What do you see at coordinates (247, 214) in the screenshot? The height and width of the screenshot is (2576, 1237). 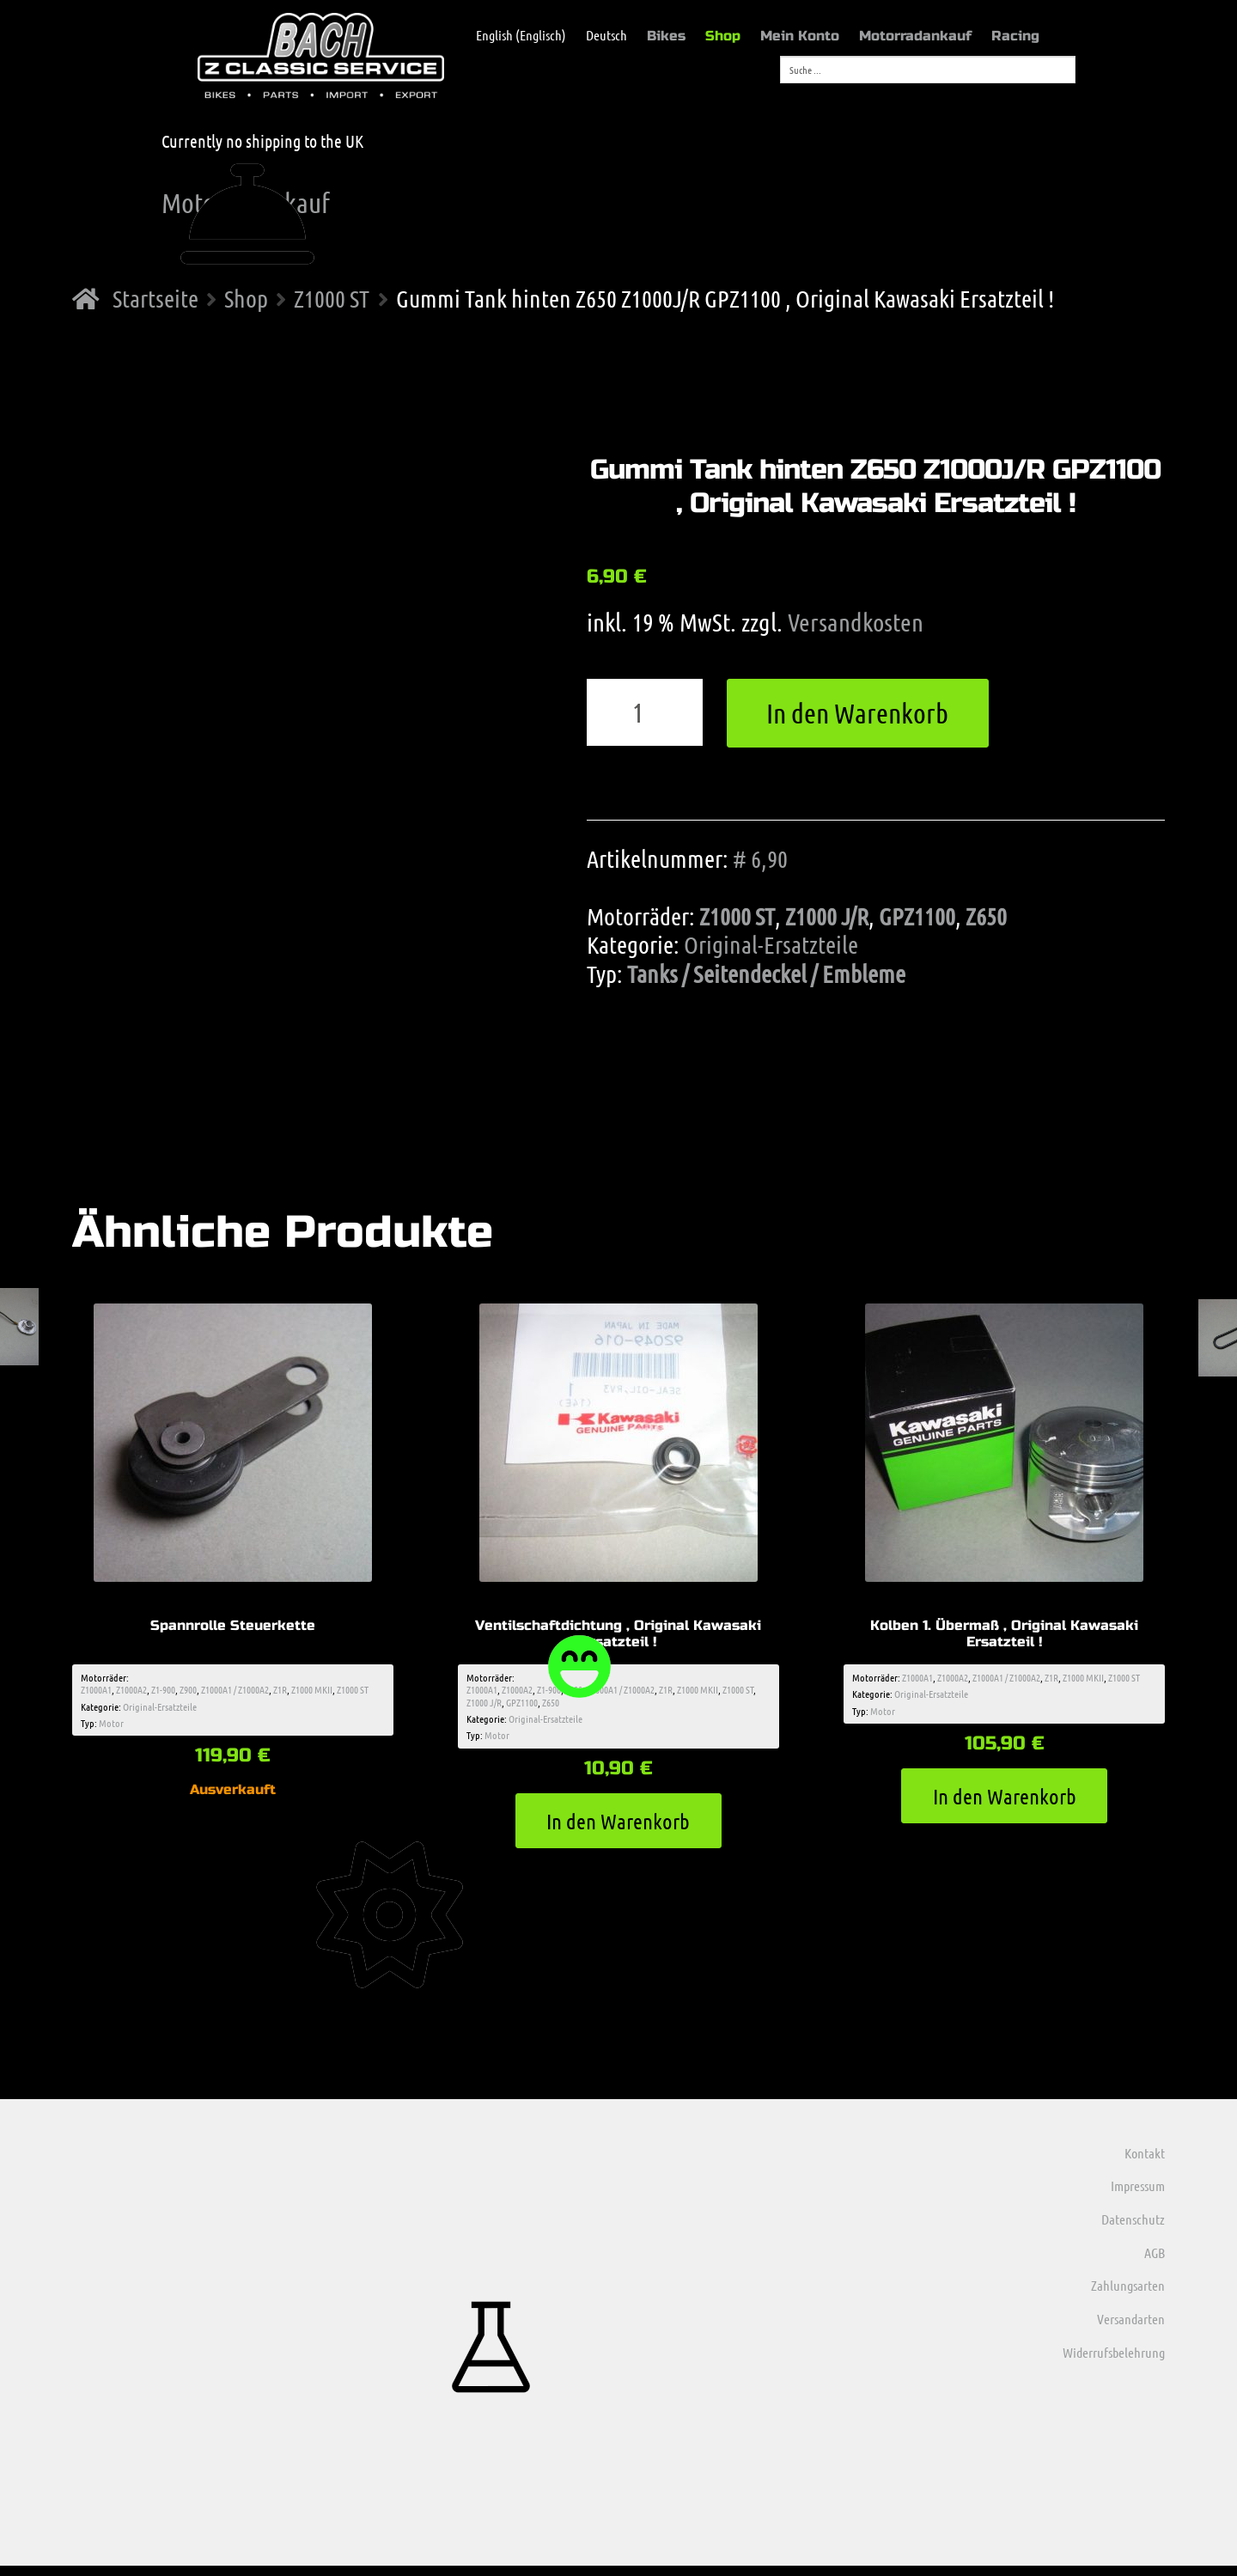 I see `request concierge or front desk assistance` at bounding box center [247, 214].